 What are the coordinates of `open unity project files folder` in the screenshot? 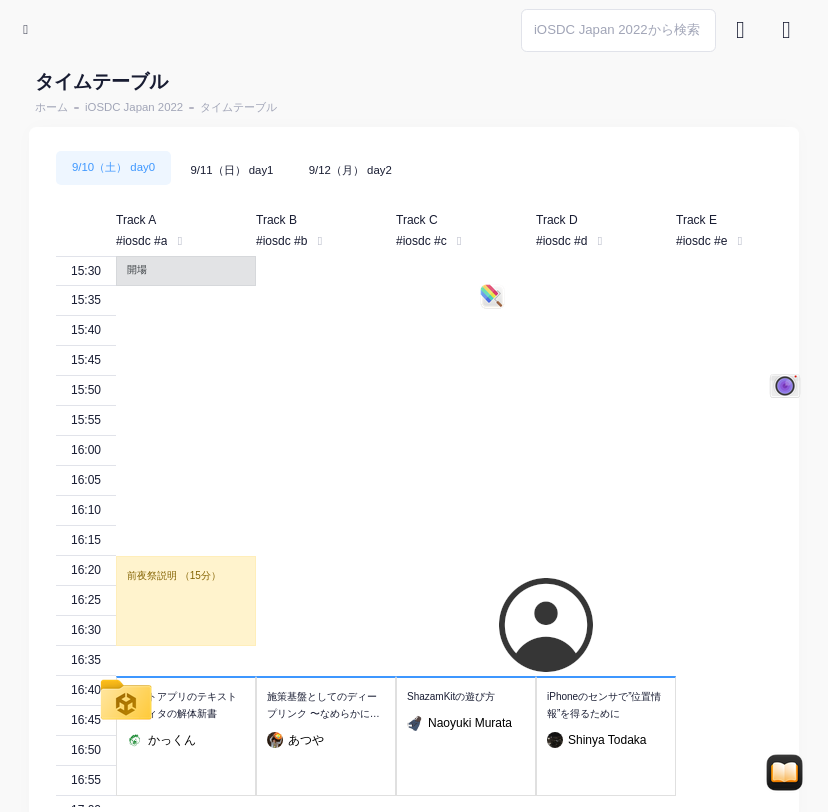 It's located at (126, 701).